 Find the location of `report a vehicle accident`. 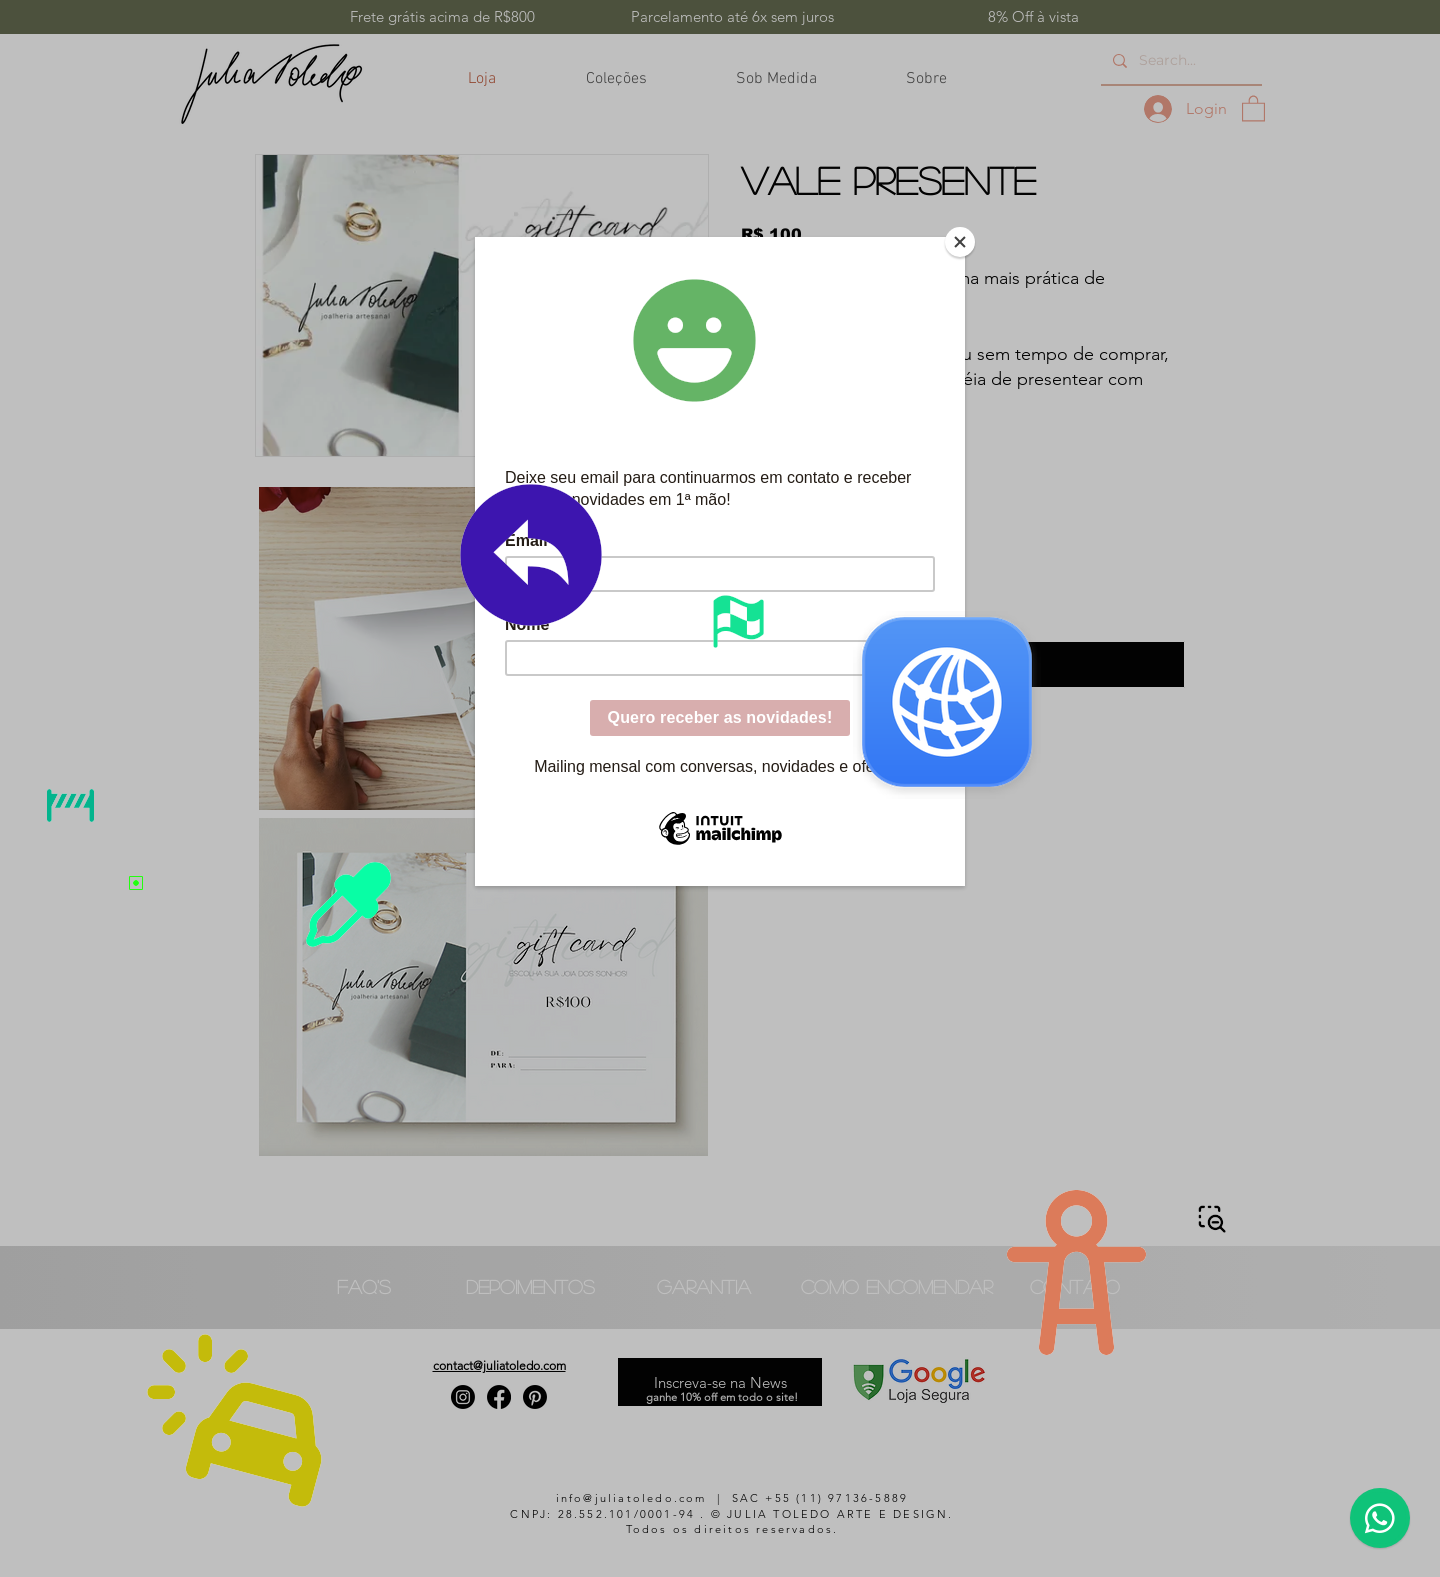

report a vehicle accident is located at coordinates (237, 1424).